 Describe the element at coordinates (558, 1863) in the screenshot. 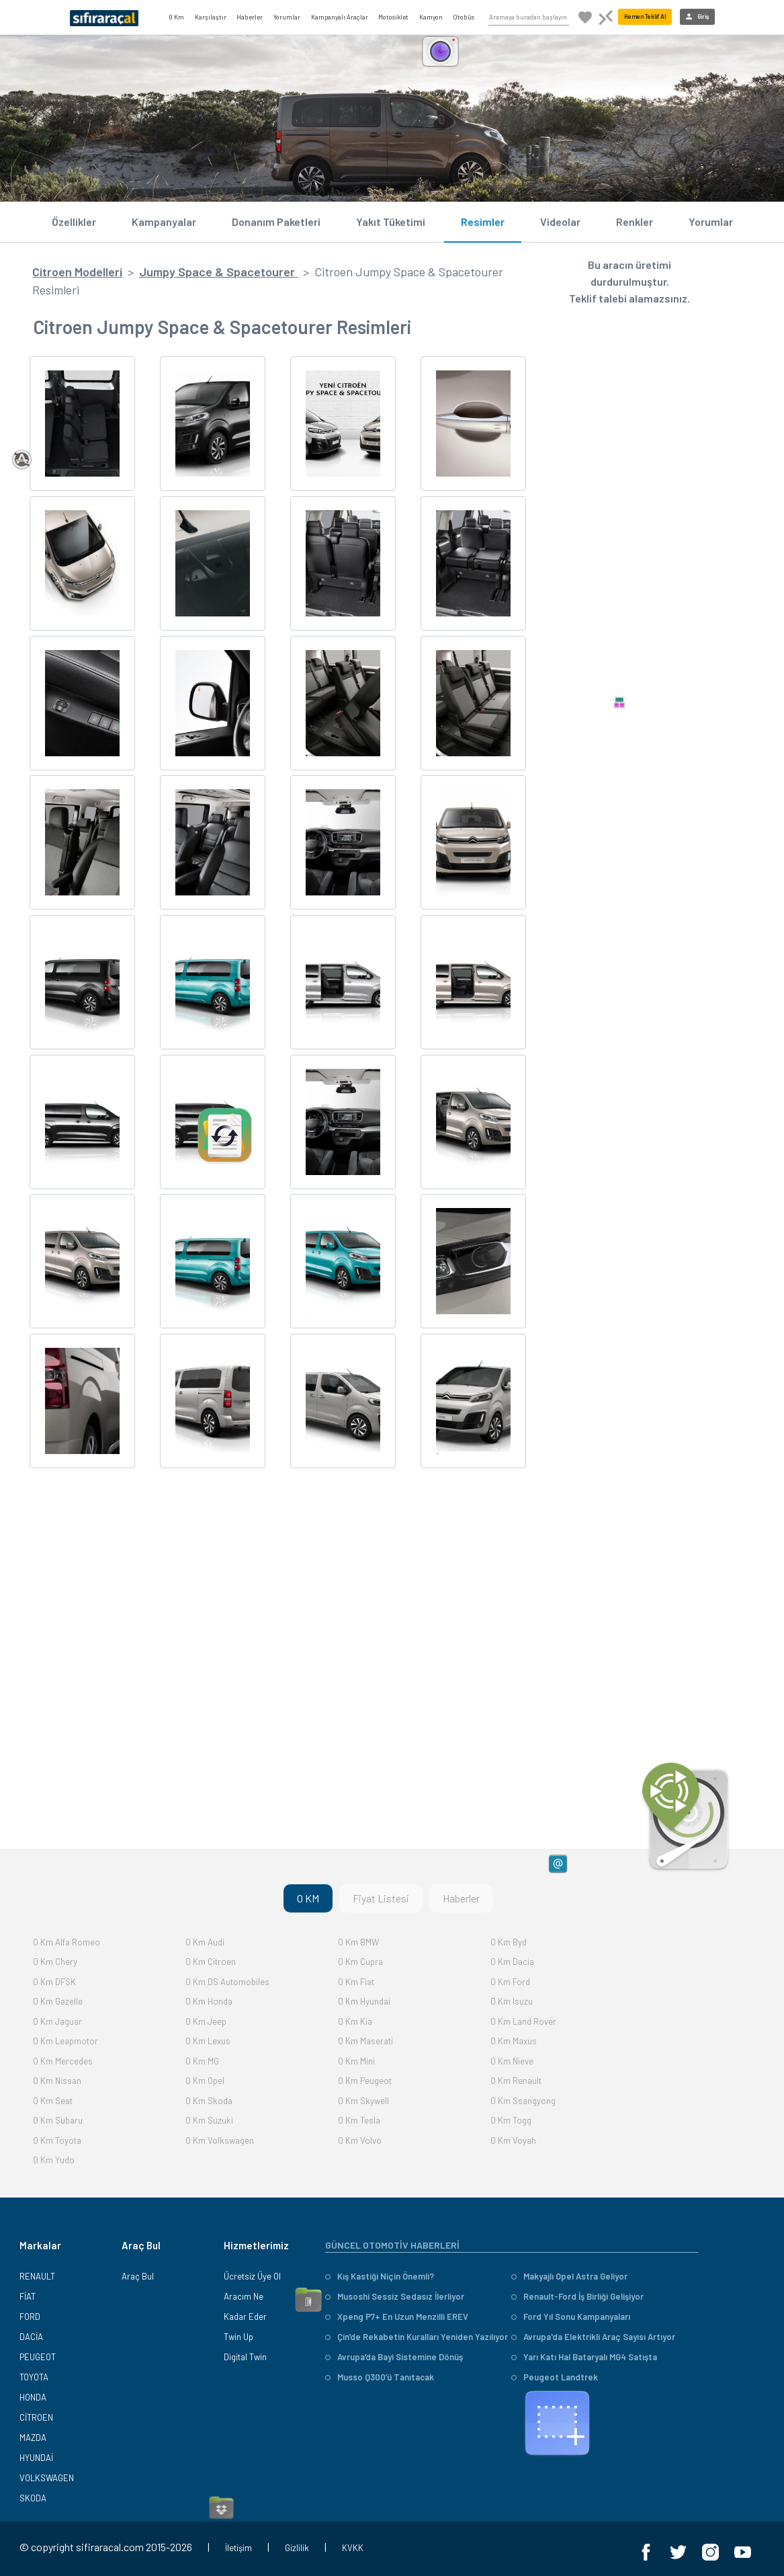

I see `access online accounts settings` at that location.